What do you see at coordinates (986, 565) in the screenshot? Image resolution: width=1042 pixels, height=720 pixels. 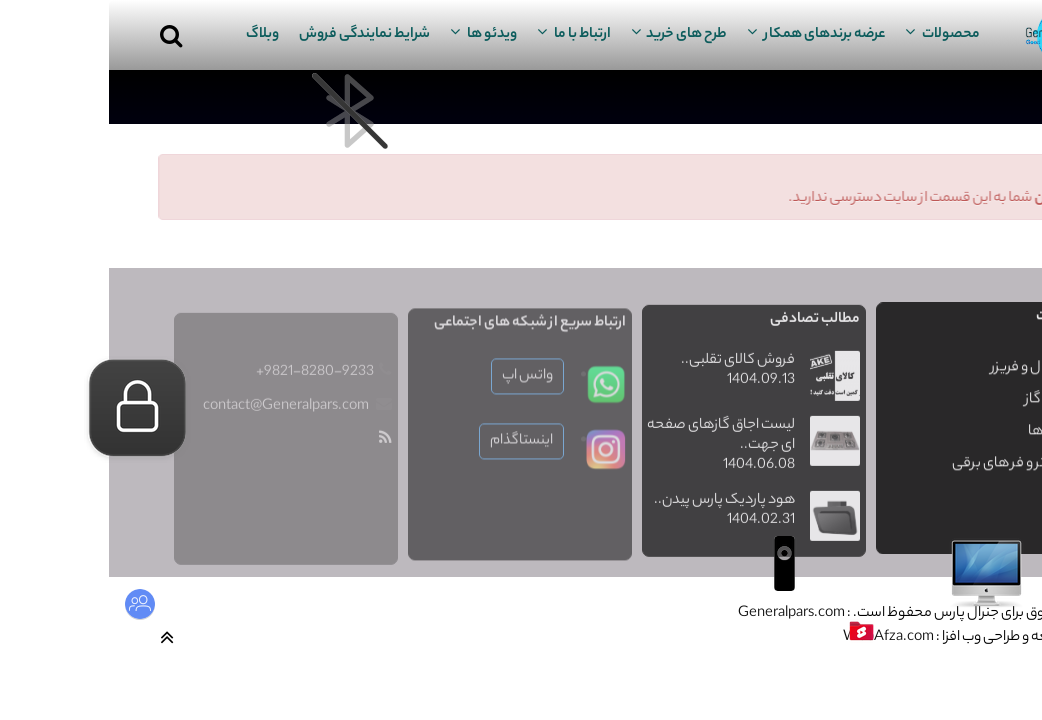 I see `represents this mac in system preferences or network settings` at bounding box center [986, 565].